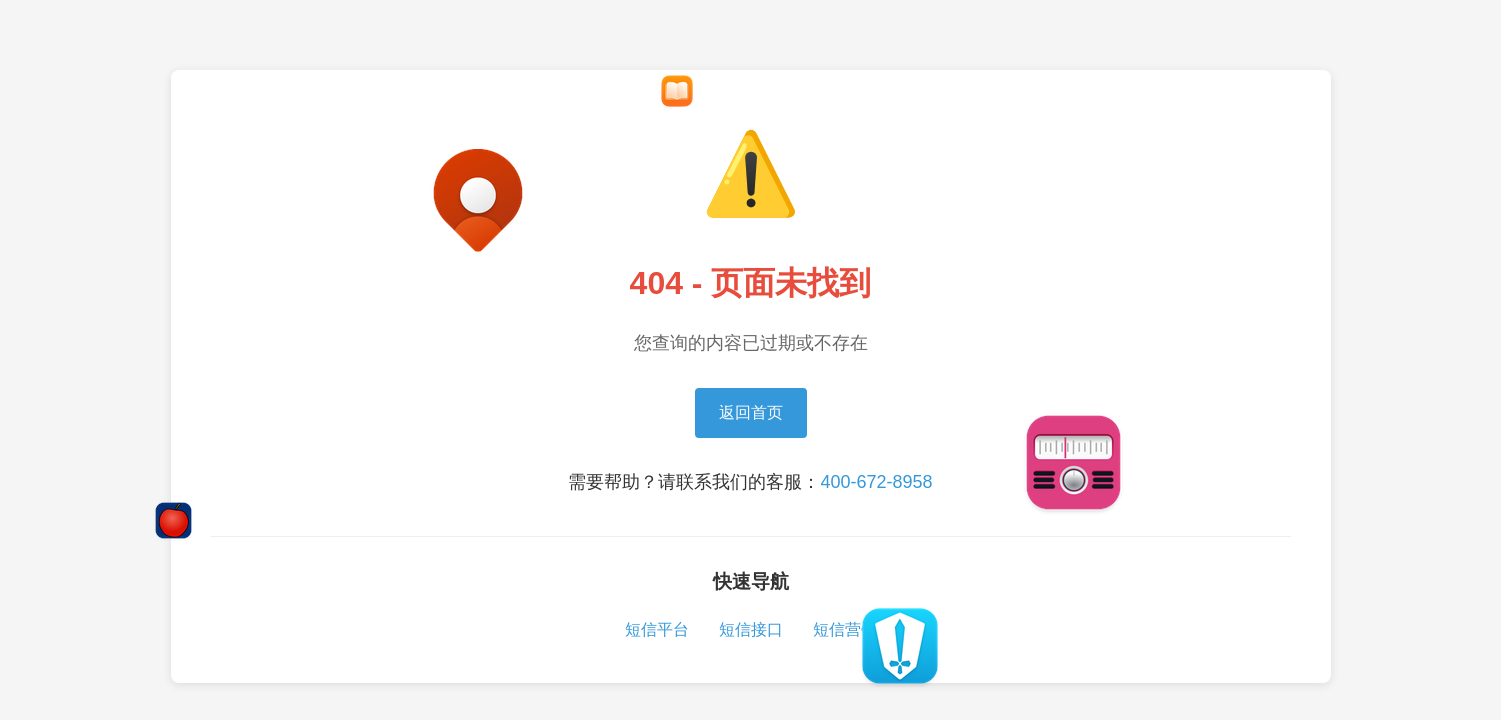  I want to click on open heroic games launcher, so click(900, 646).